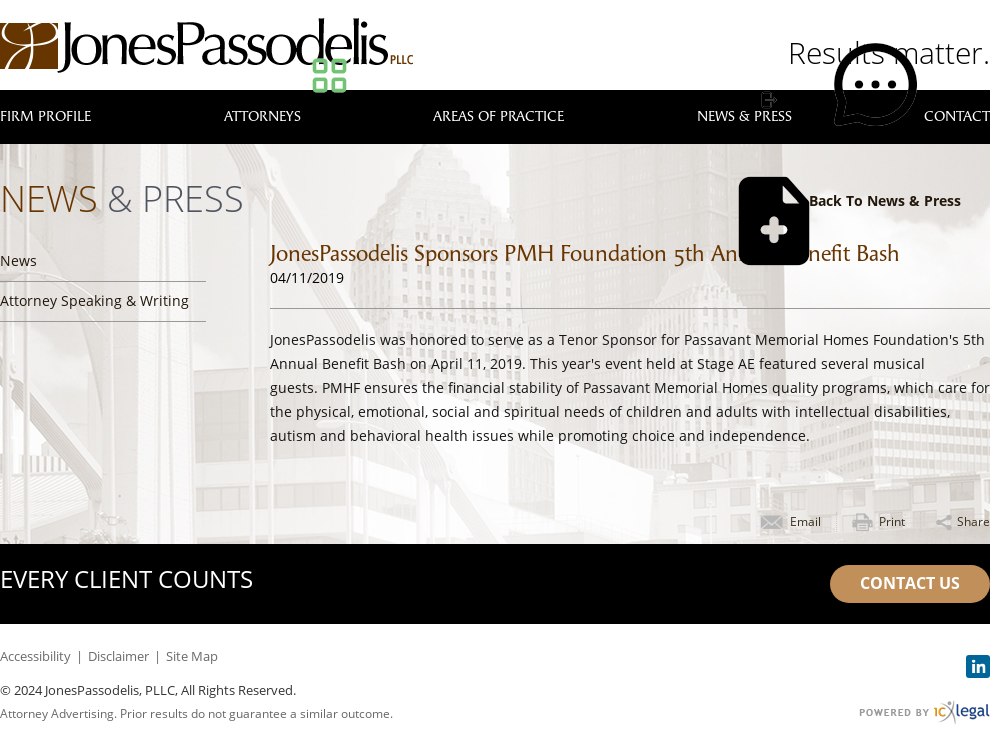 This screenshot has height=746, width=990. Describe the element at coordinates (875, 84) in the screenshot. I see `open chat or messaging` at that location.